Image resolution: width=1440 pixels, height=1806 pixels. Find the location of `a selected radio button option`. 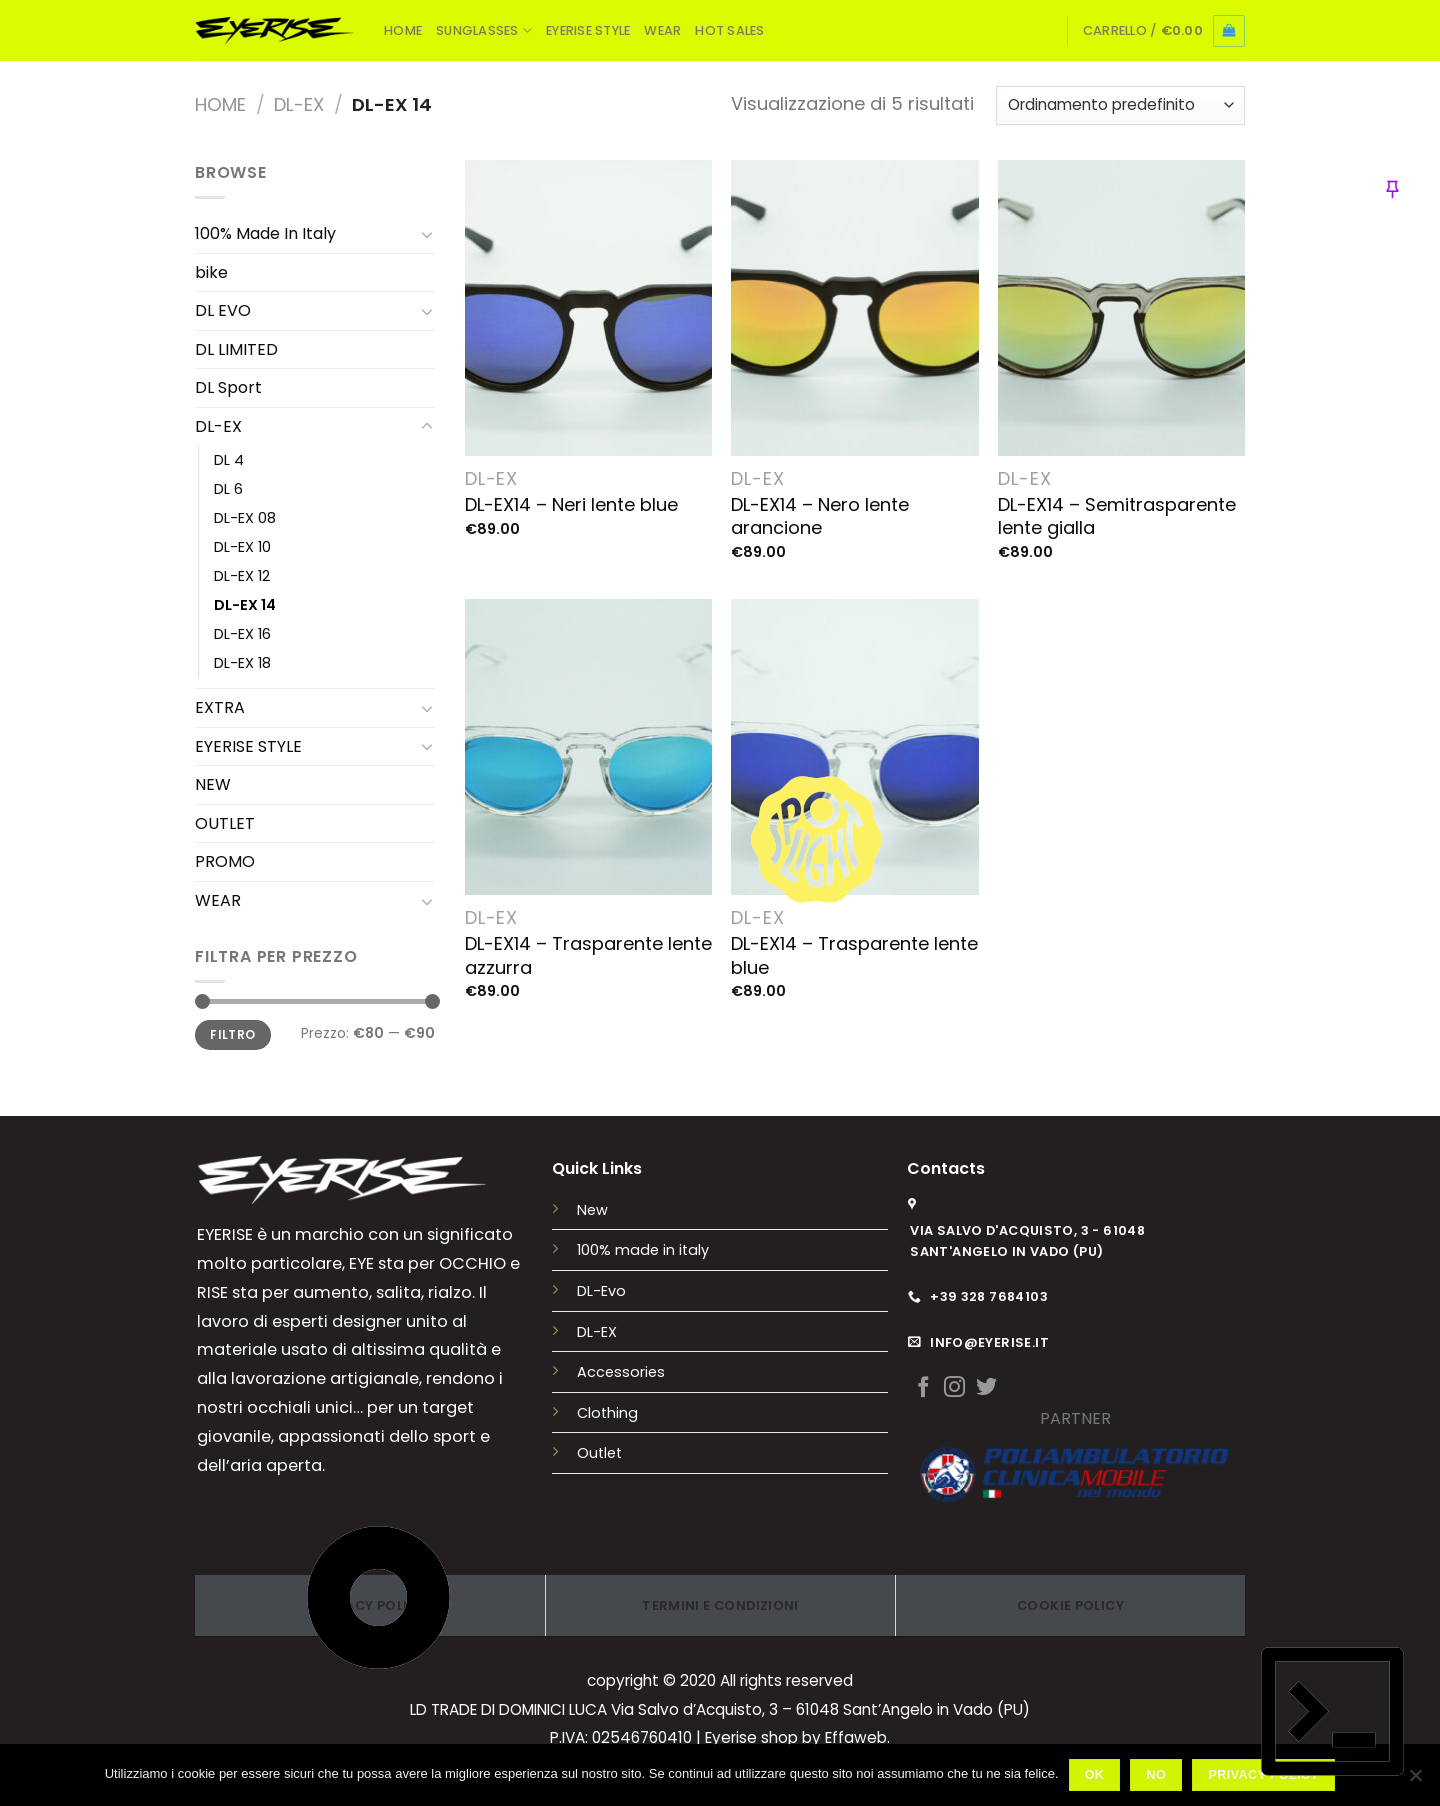

a selected radio button option is located at coordinates (378, 1597).